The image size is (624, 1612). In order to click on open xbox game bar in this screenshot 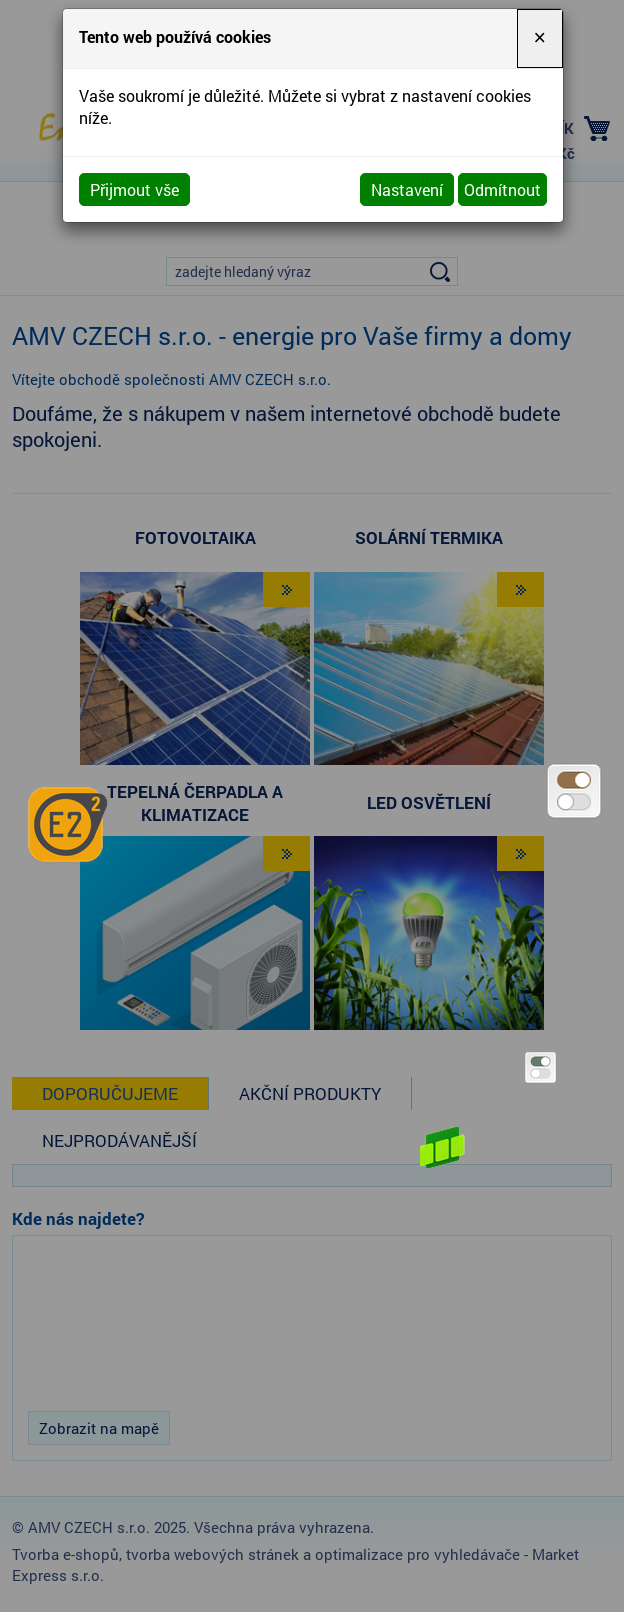, I will do `click(442, 1147)`.